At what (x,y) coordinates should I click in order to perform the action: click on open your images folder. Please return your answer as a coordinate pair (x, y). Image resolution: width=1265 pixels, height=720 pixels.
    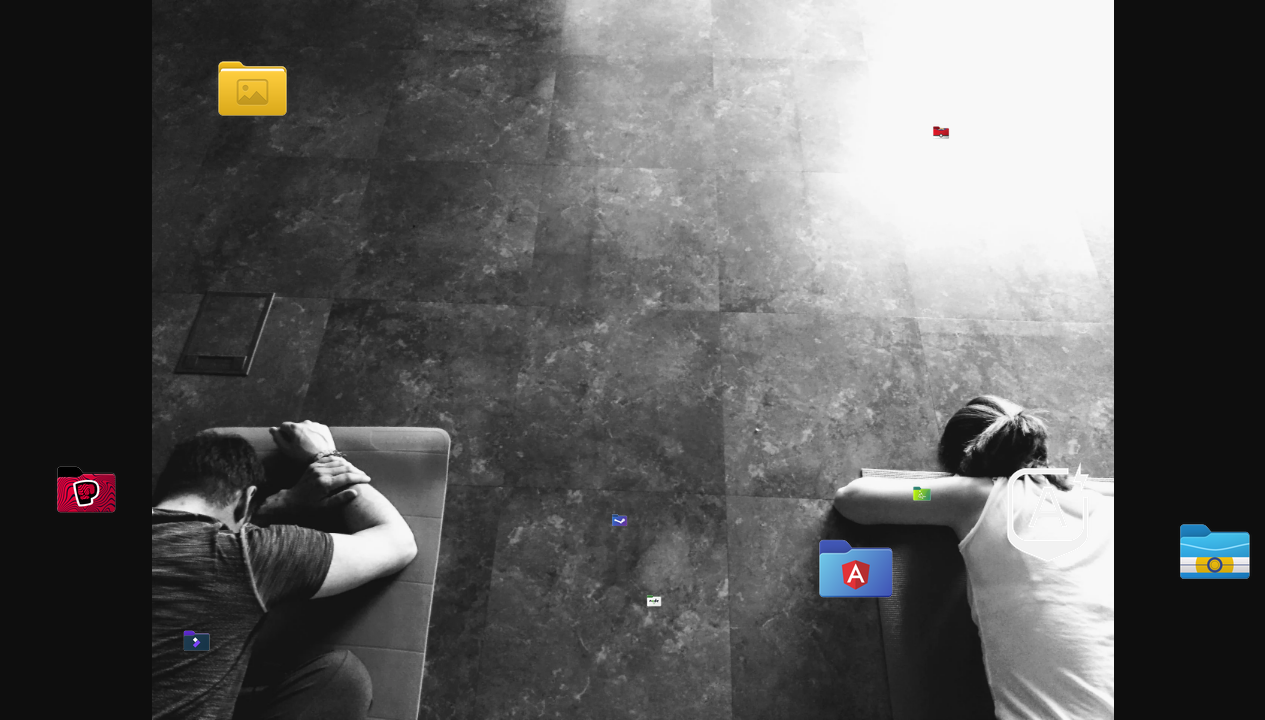
    Looking at the image, I should click on (252, 88).